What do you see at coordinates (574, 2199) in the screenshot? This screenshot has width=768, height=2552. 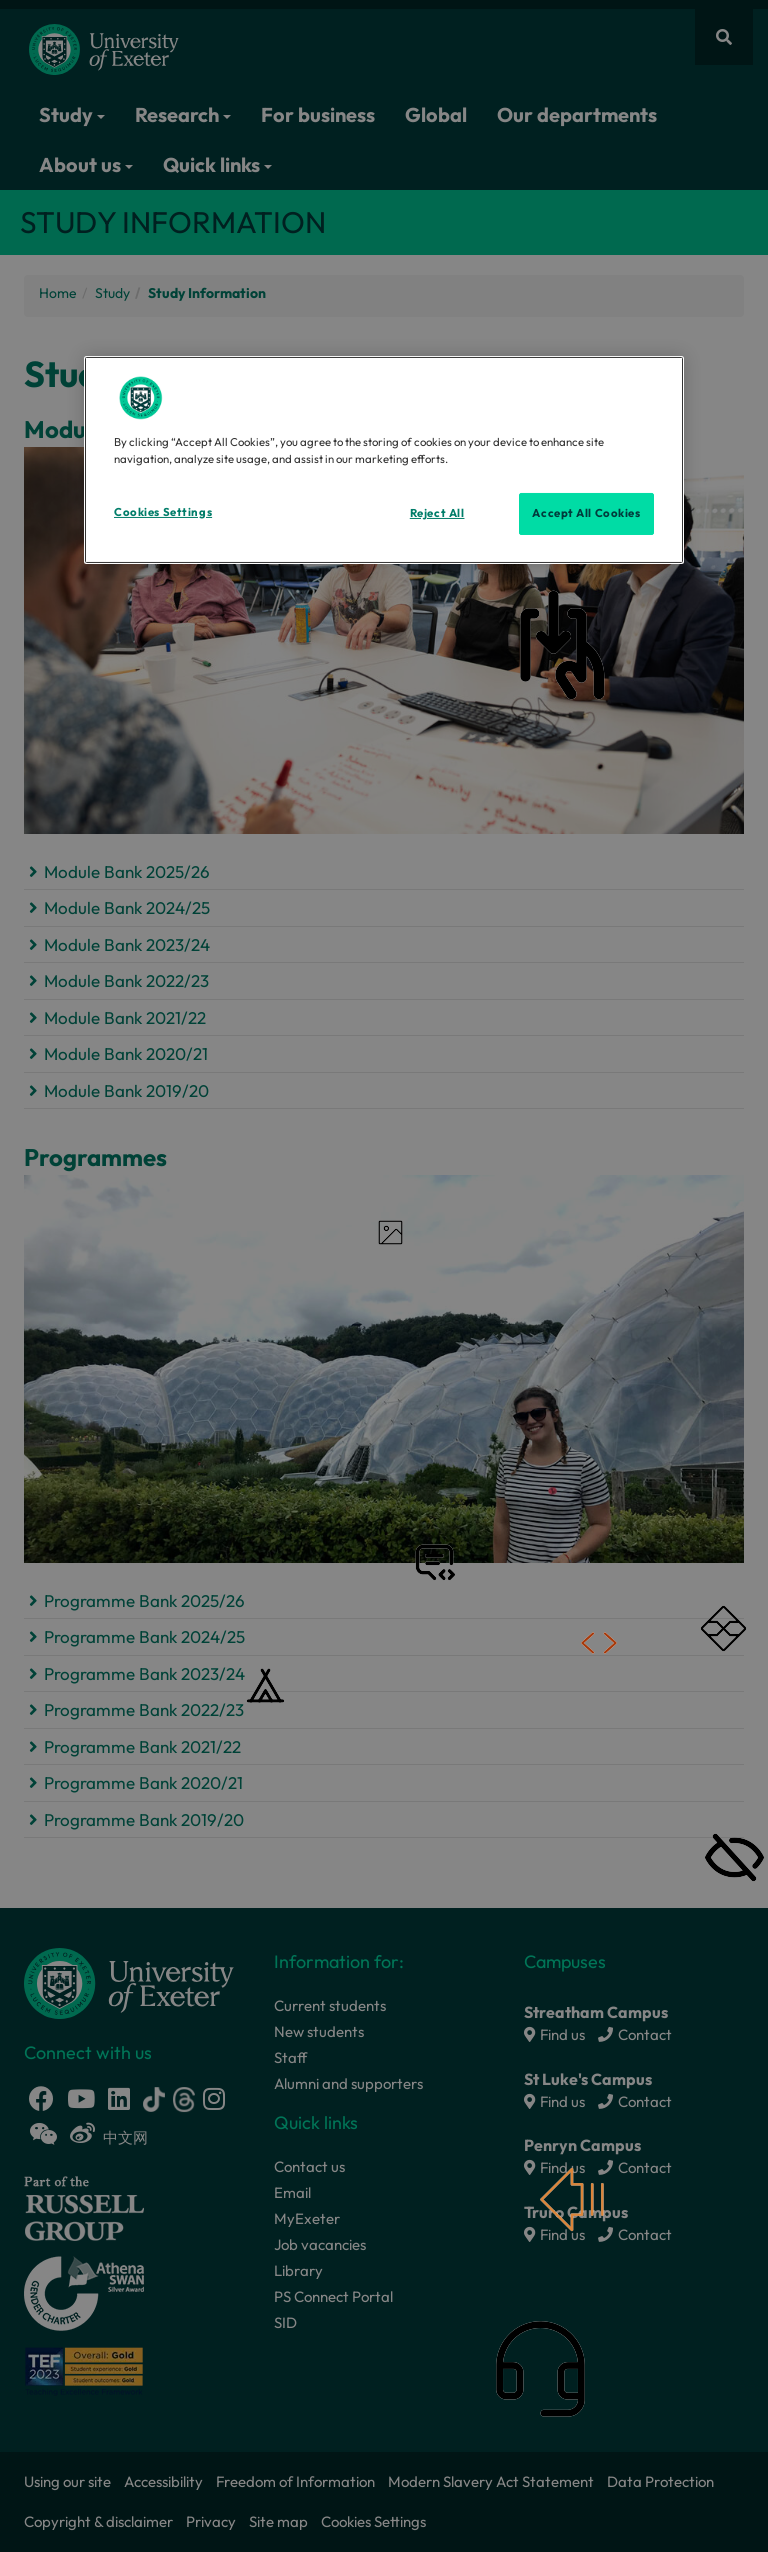 I see `skip to previous track or beginning` at bounding box center [574, 2199].